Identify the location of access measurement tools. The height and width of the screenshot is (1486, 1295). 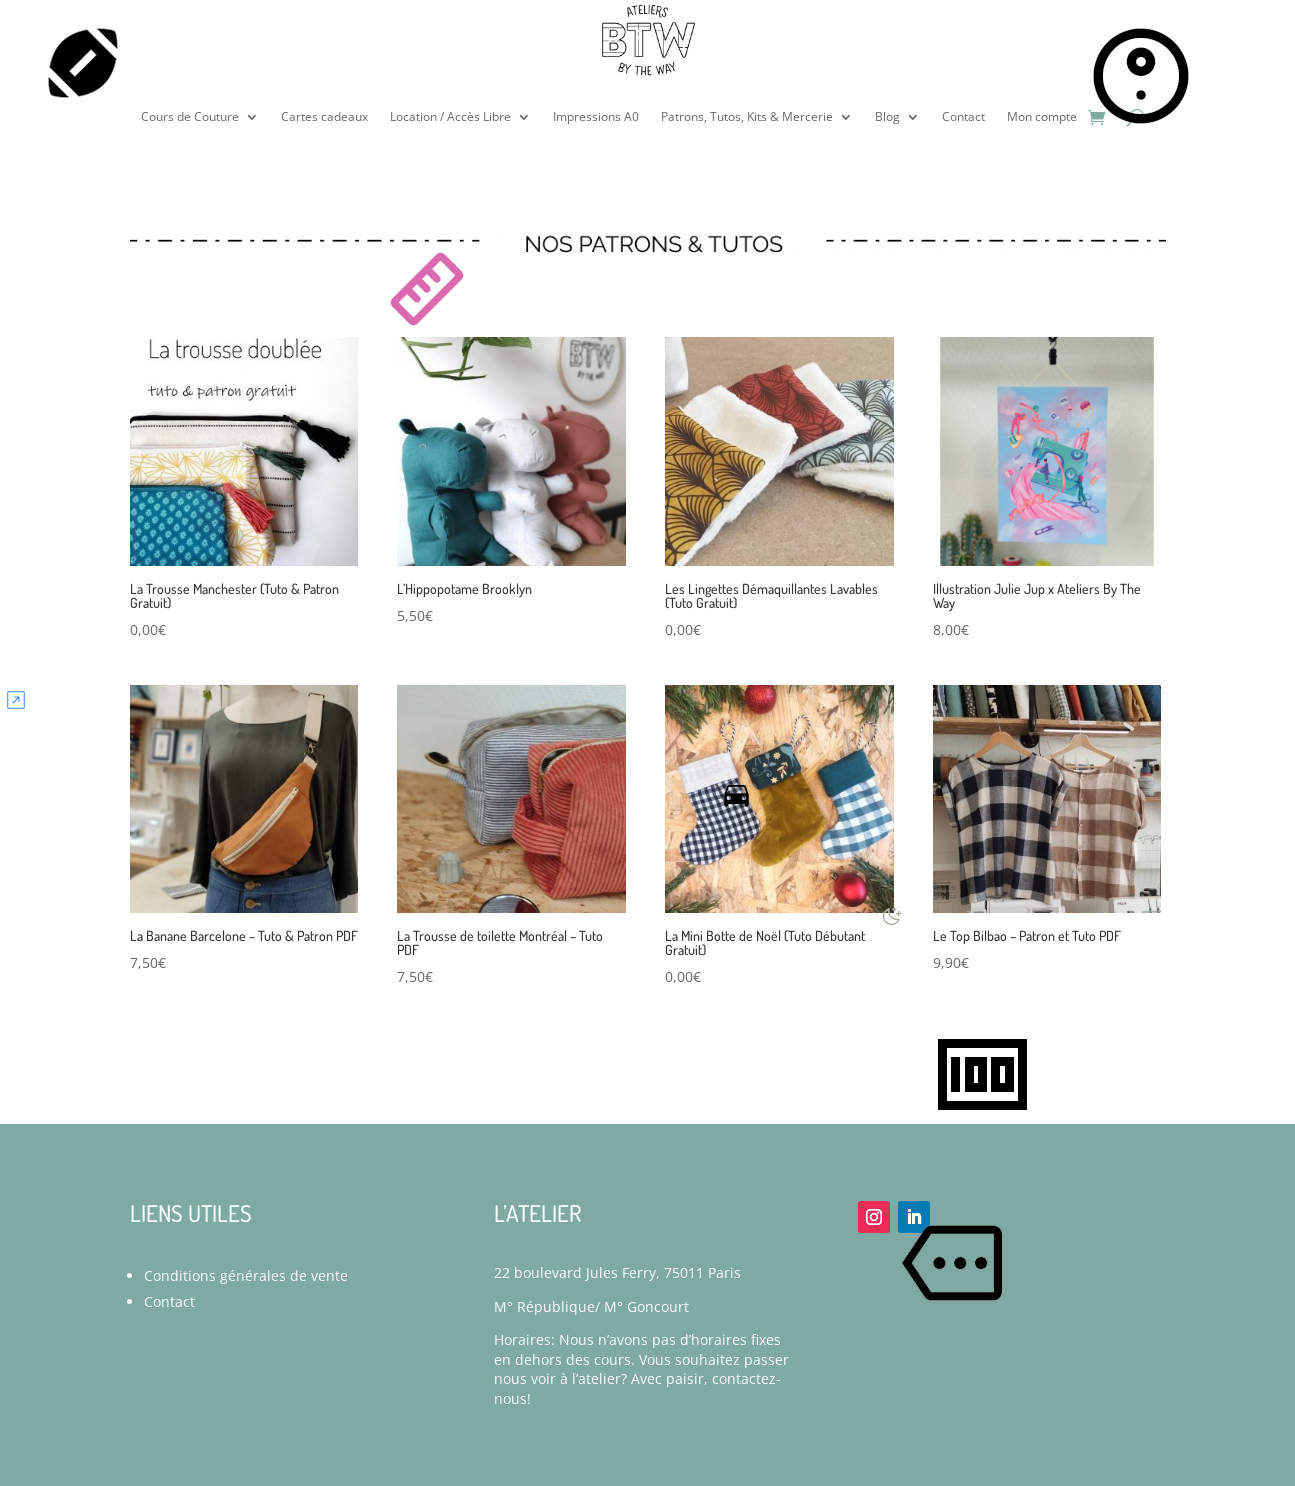
(427, 289).